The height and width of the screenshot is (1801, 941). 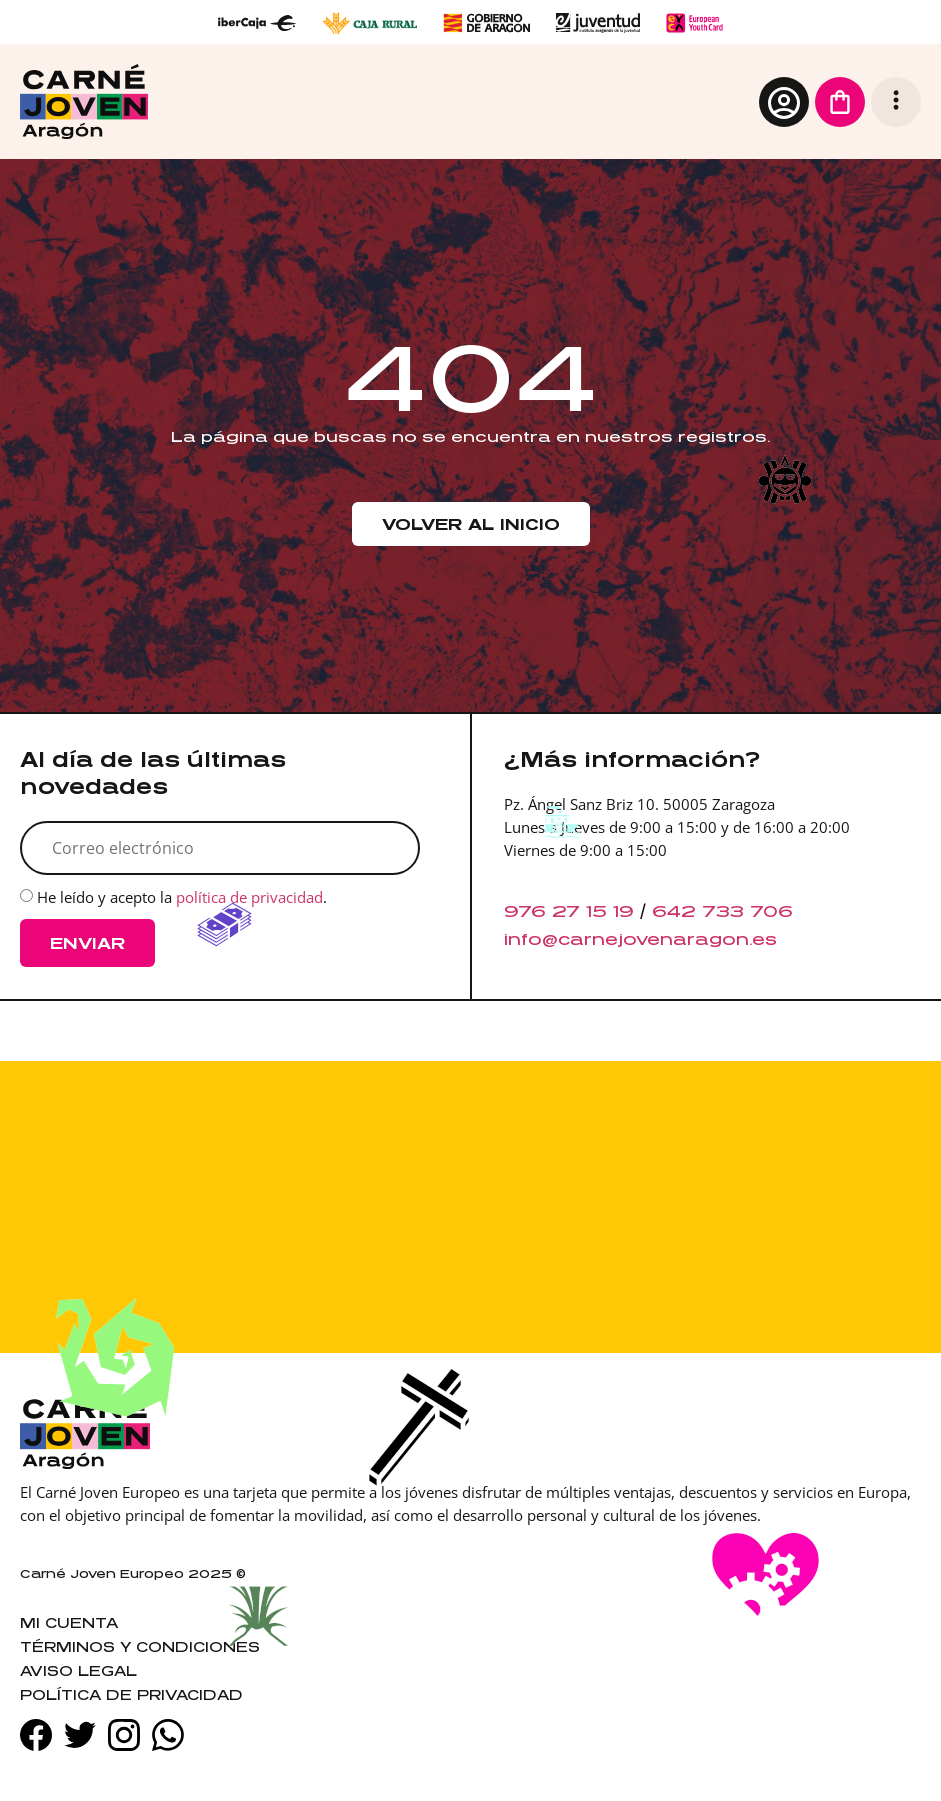 What do you see at coordinates (224, 924) in the screenshot?
I see `view your wallet or account balance` at bounding box center [224, 924].